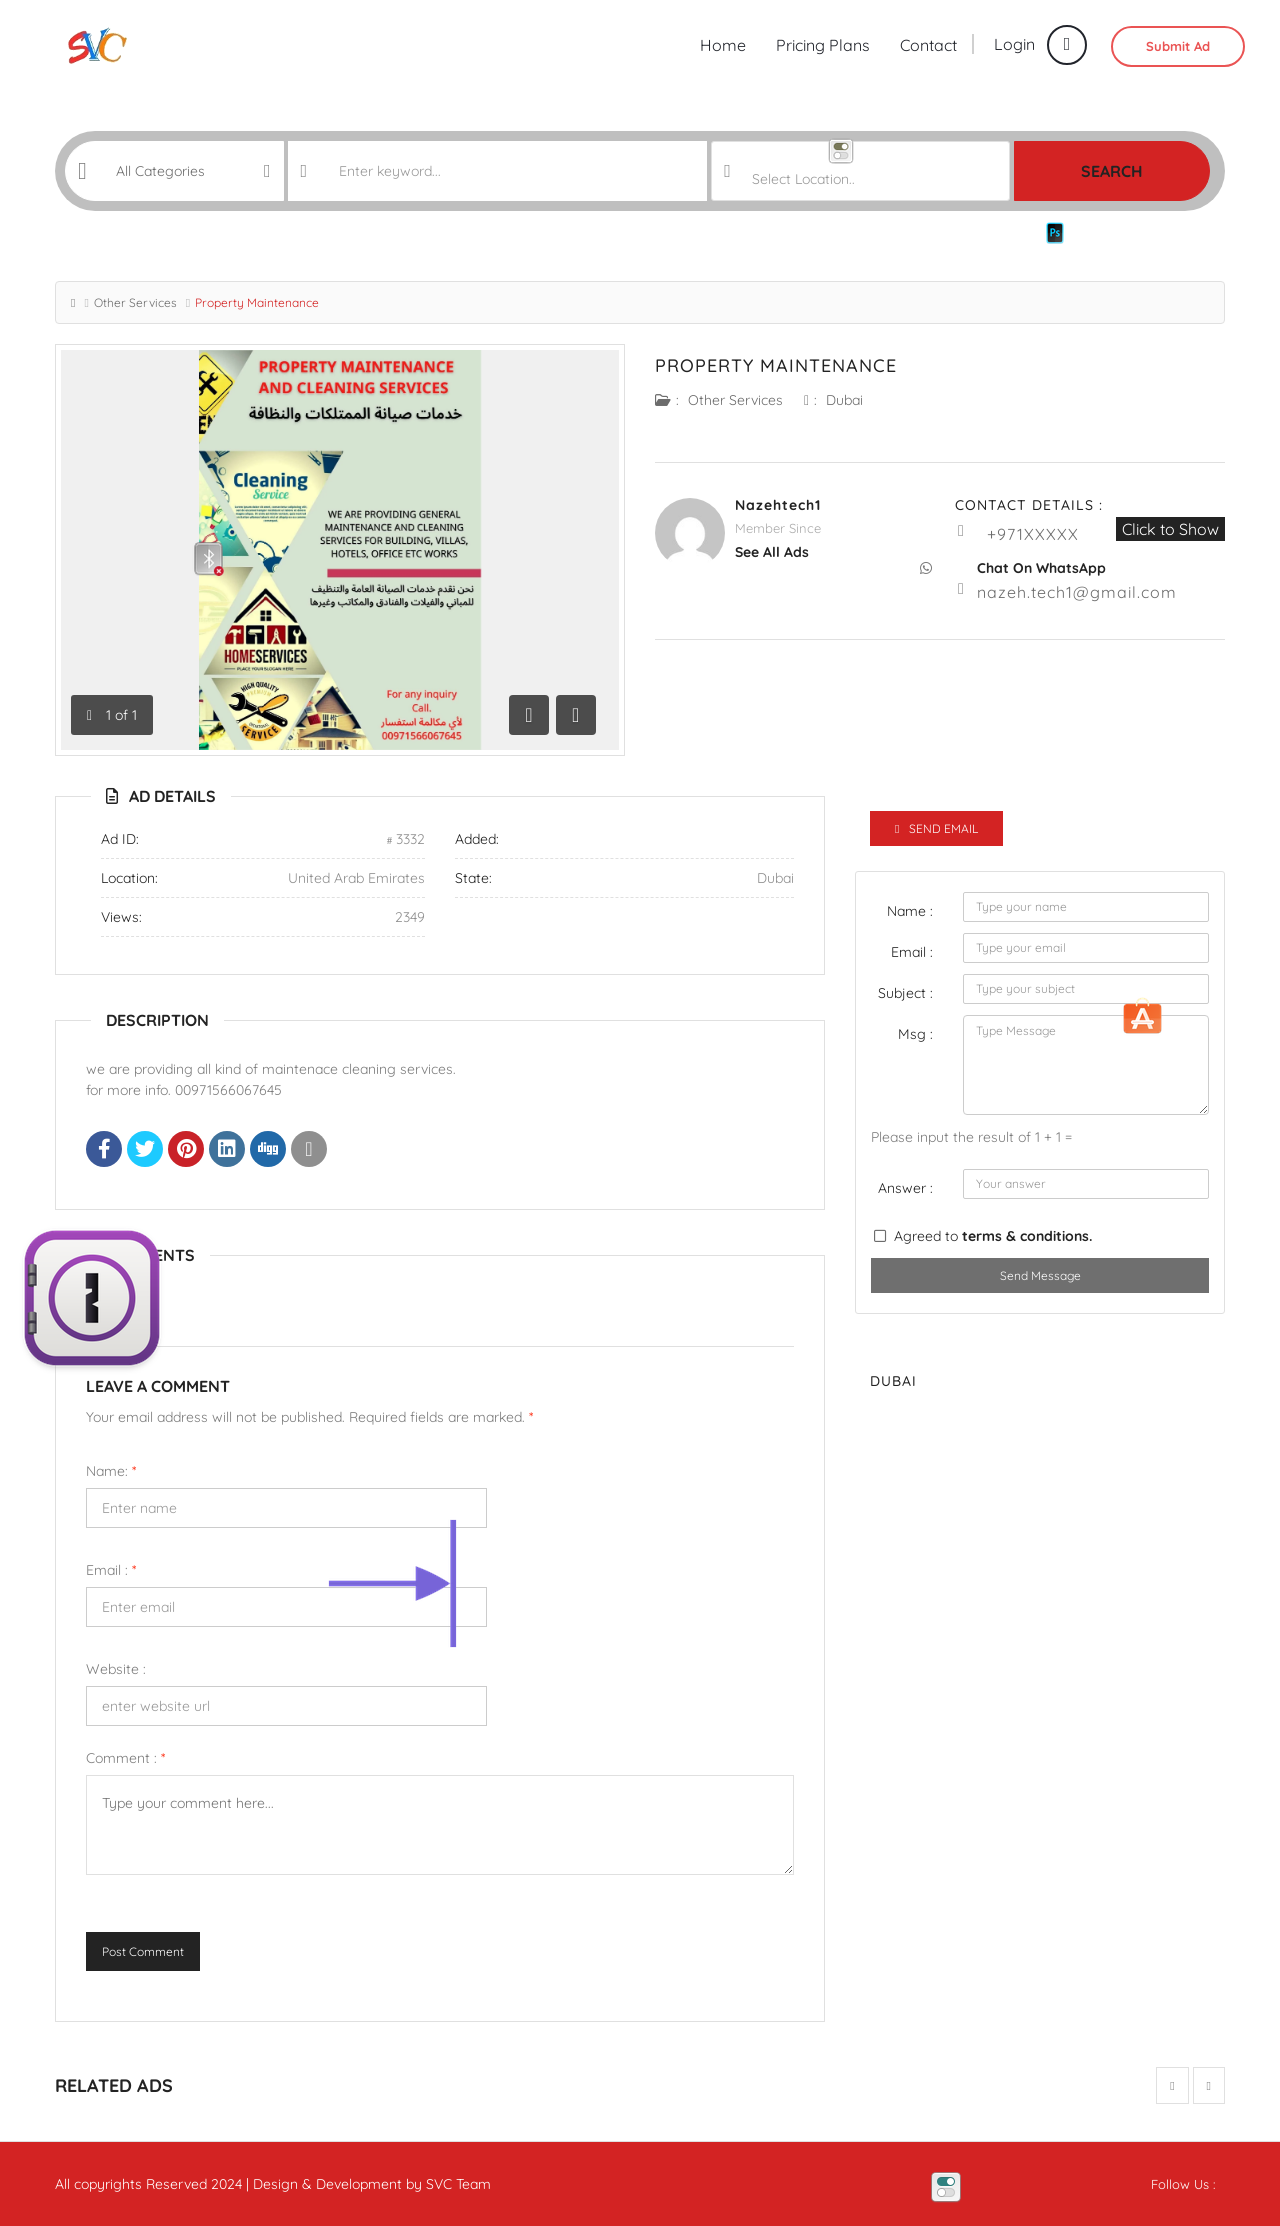 The width and height of the screenshot is (1280, 2226). I want to click on open the ubuntu software center, so click(1142, 1018).